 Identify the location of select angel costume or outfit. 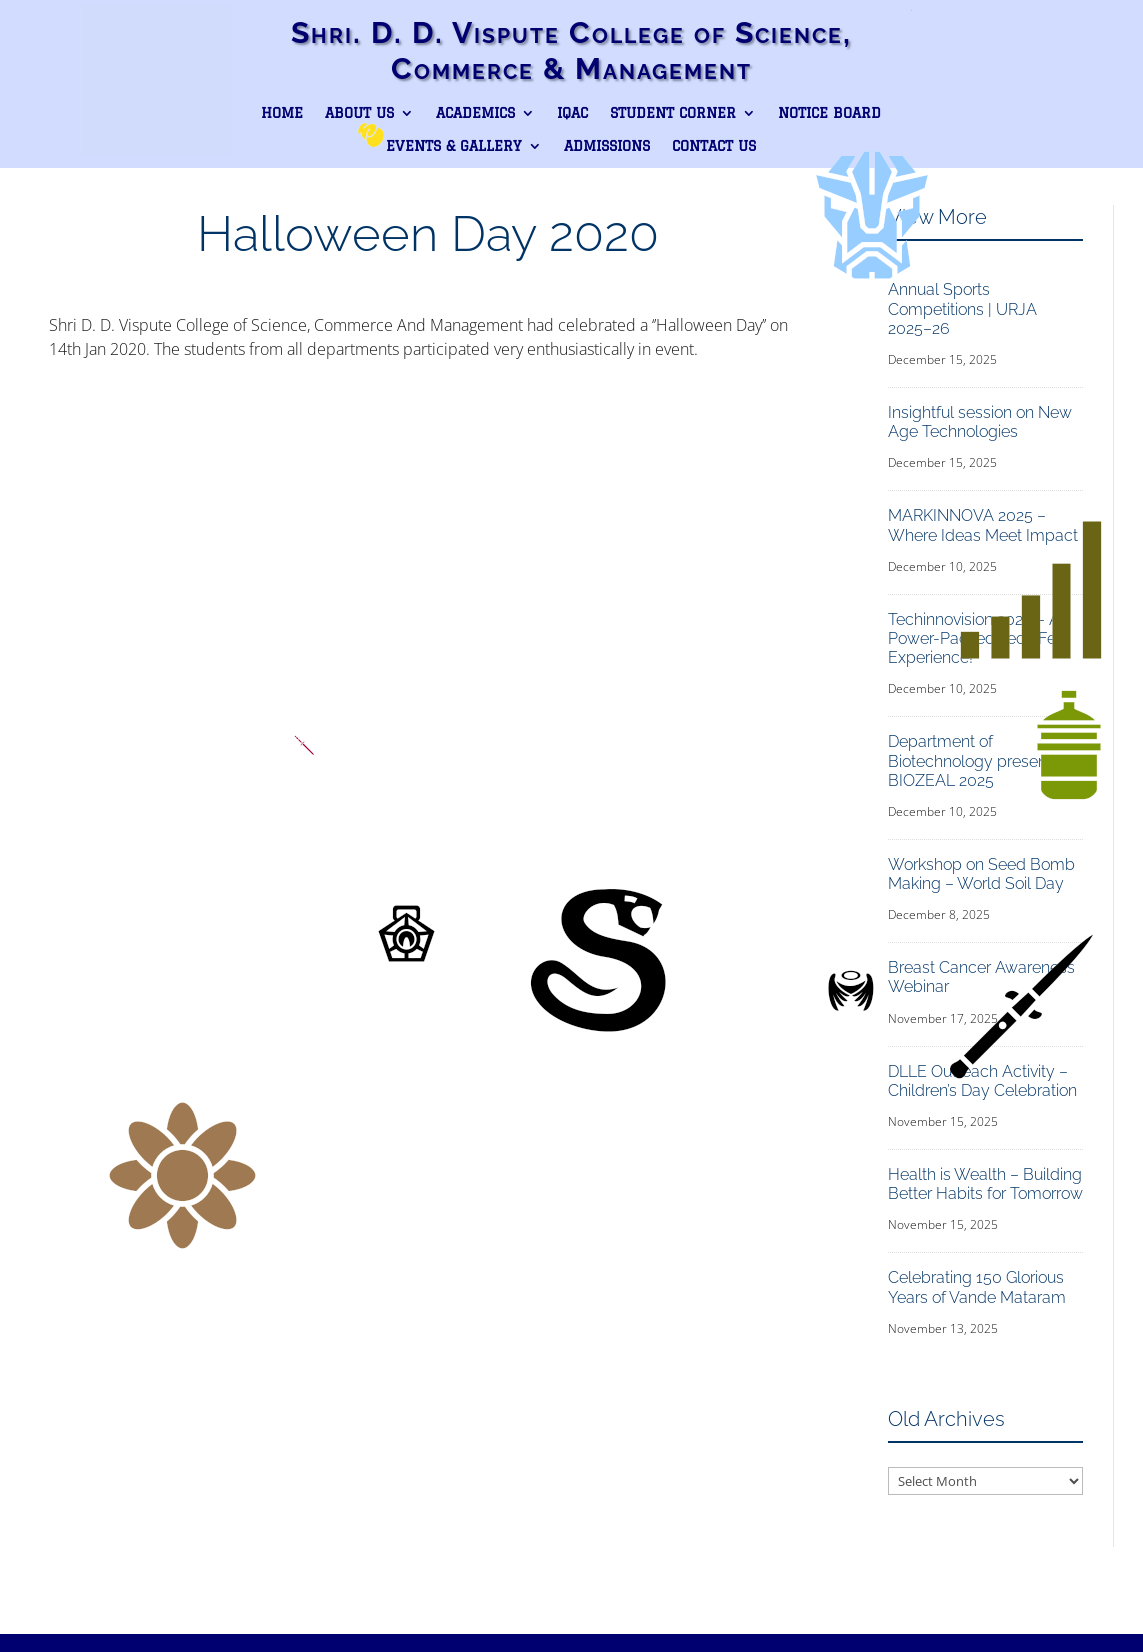
(850, 992).